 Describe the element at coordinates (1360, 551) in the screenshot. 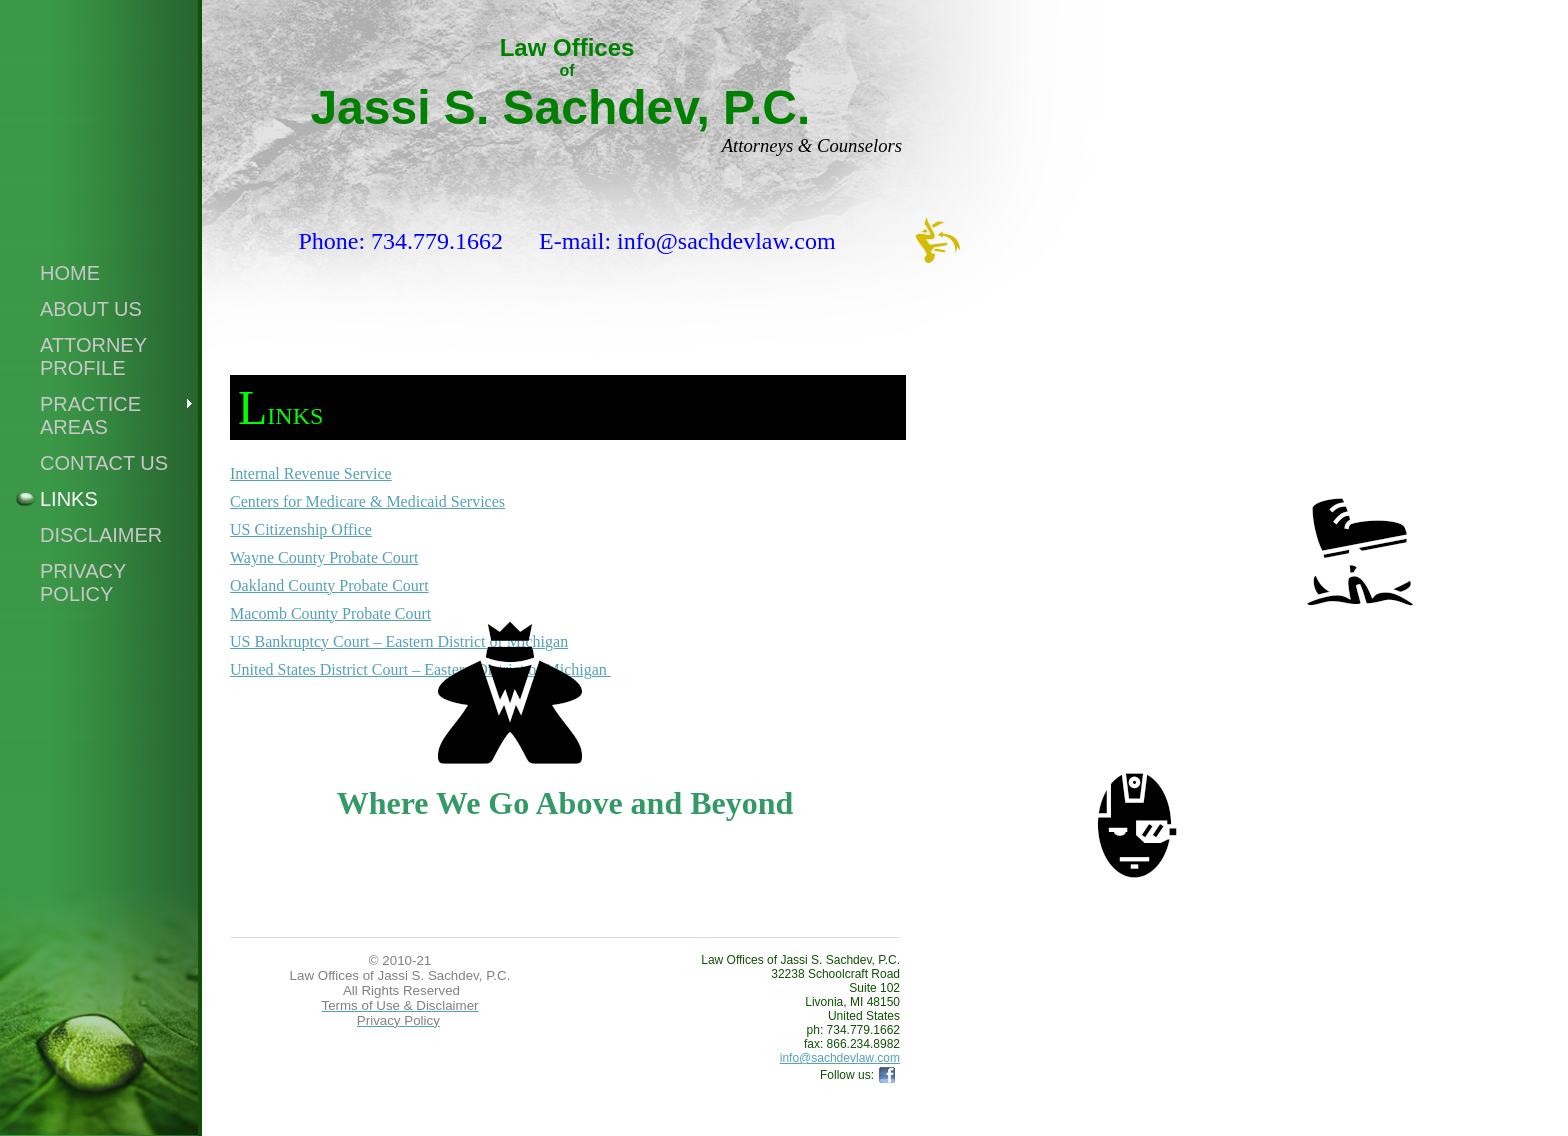

I see `hazard warning indicating slippery surface` at that location.